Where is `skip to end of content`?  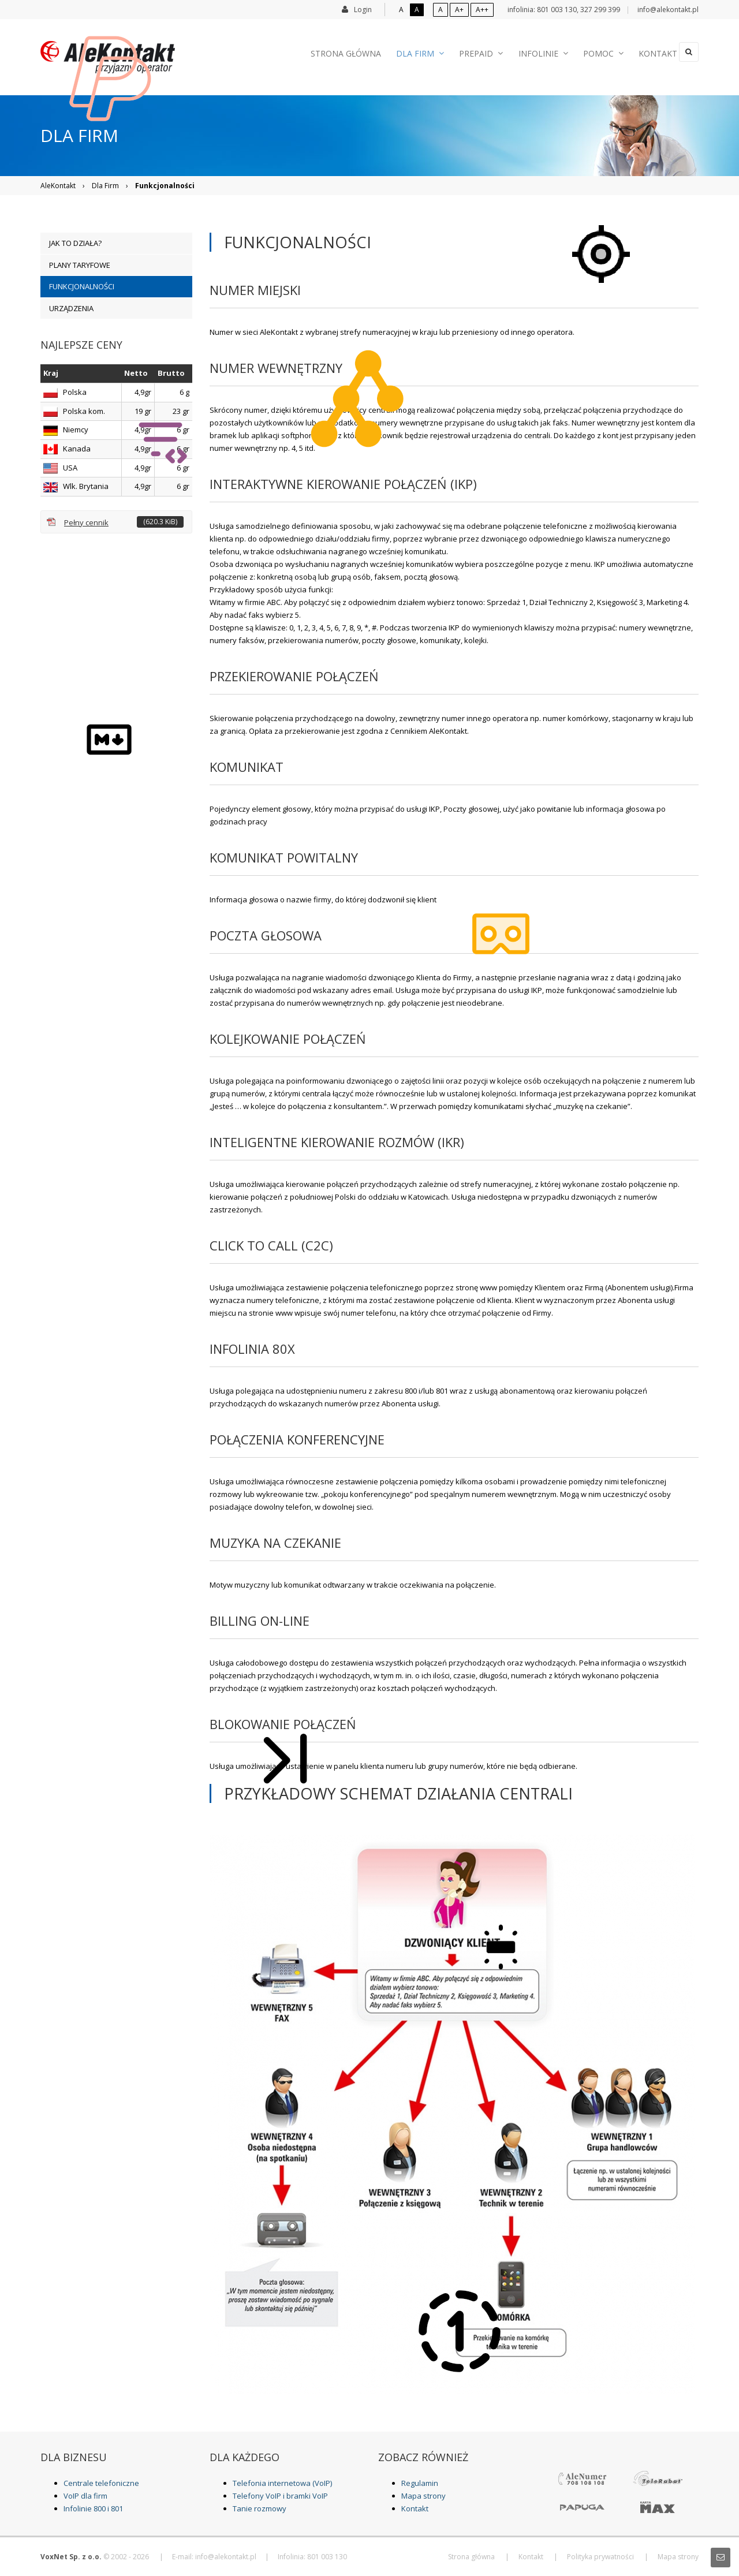
skip to end of content is located at coordinates (287, 1760).